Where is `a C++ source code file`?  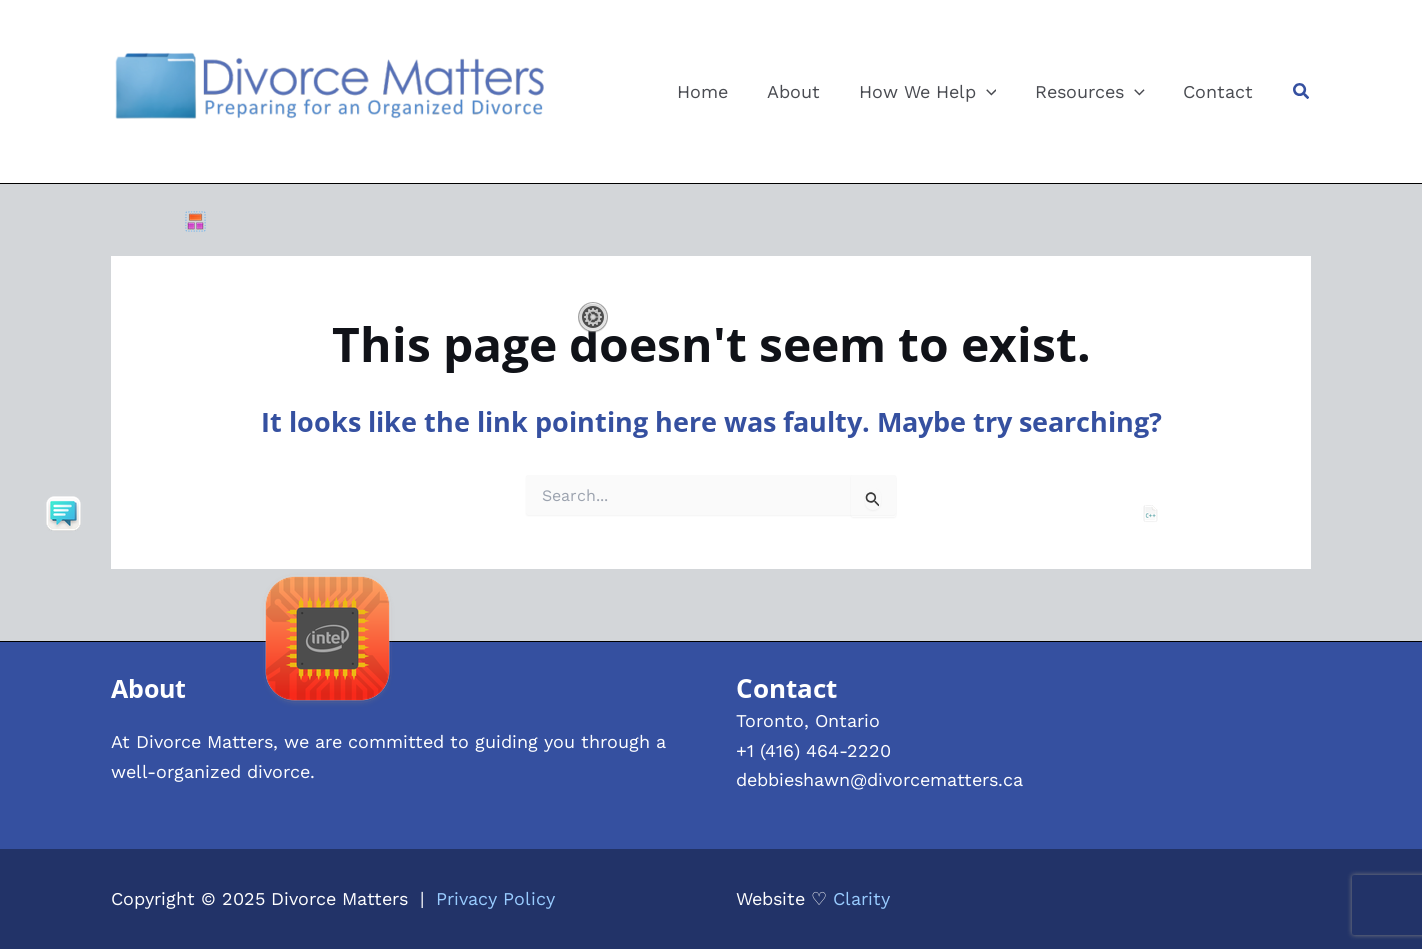 a C++ source code file is located at coordinates (1150, 513).